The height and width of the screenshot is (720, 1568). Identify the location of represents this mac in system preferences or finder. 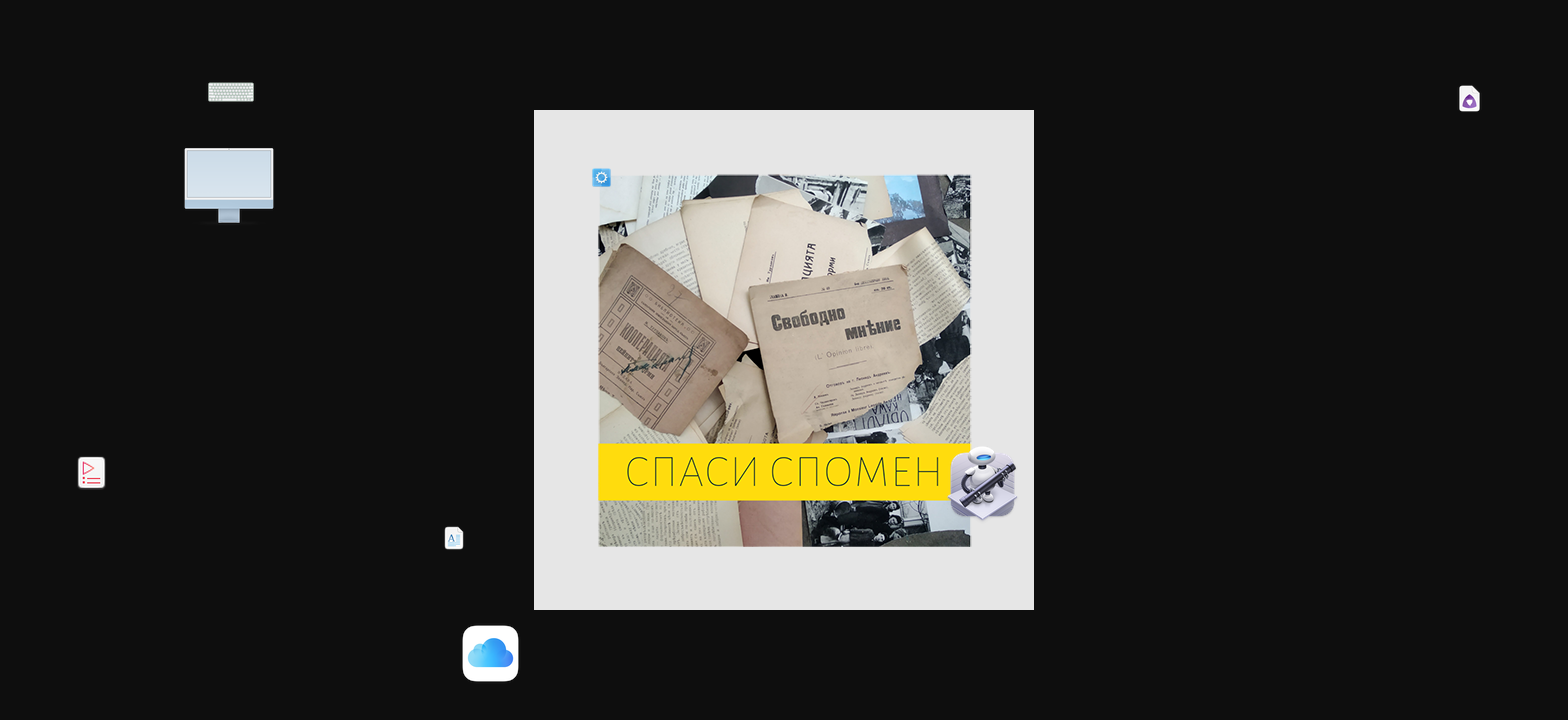
(229, 184).